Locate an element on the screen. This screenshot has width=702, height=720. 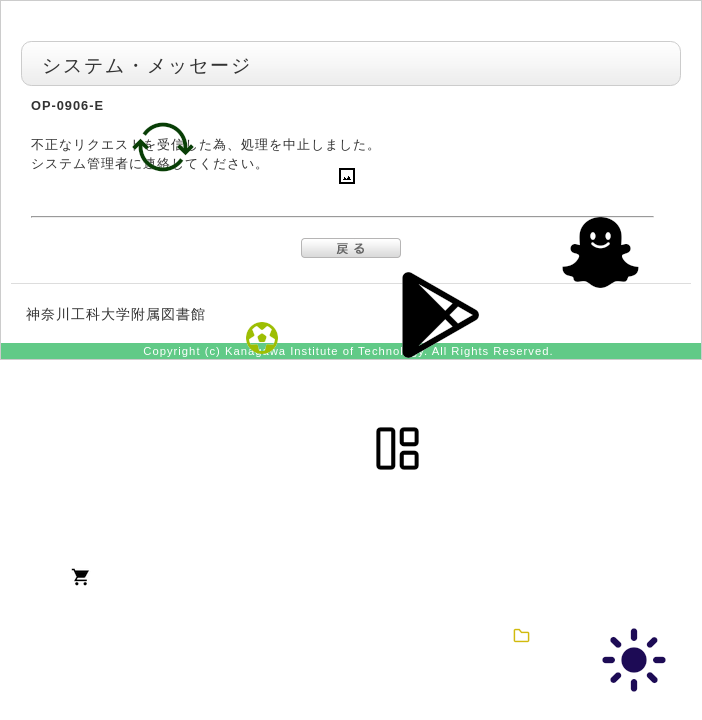
switch to light mode is located at coordinates (634, 660).